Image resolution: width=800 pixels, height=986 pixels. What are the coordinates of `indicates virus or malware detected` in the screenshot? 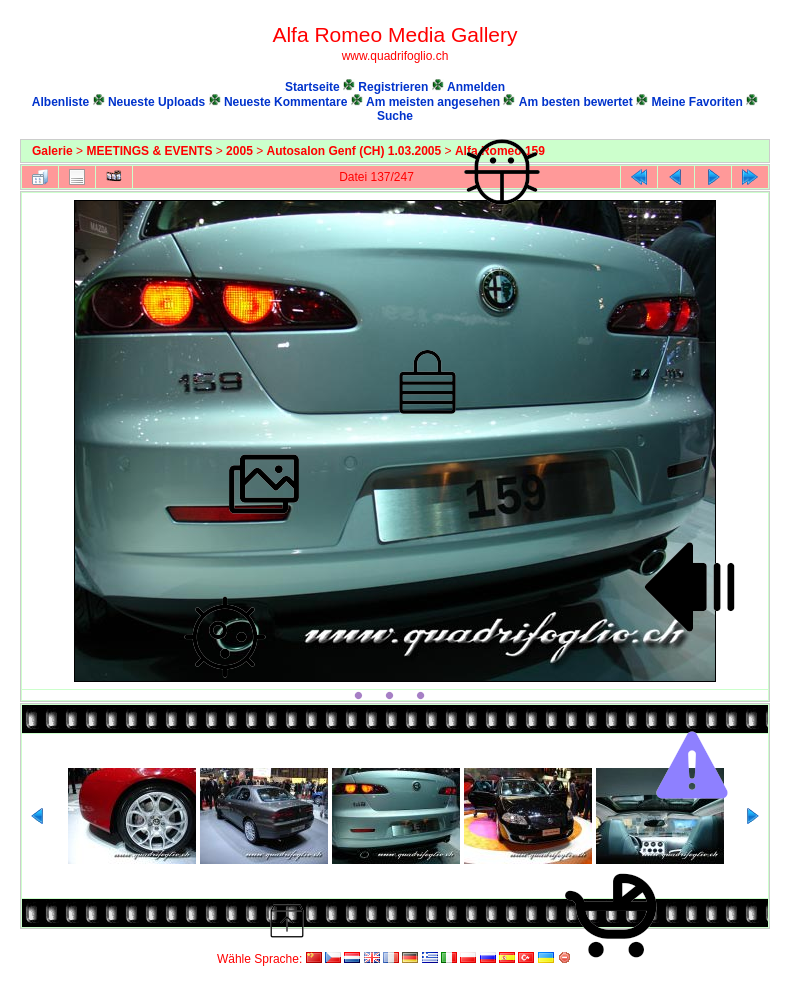 It's located at (225, 637).